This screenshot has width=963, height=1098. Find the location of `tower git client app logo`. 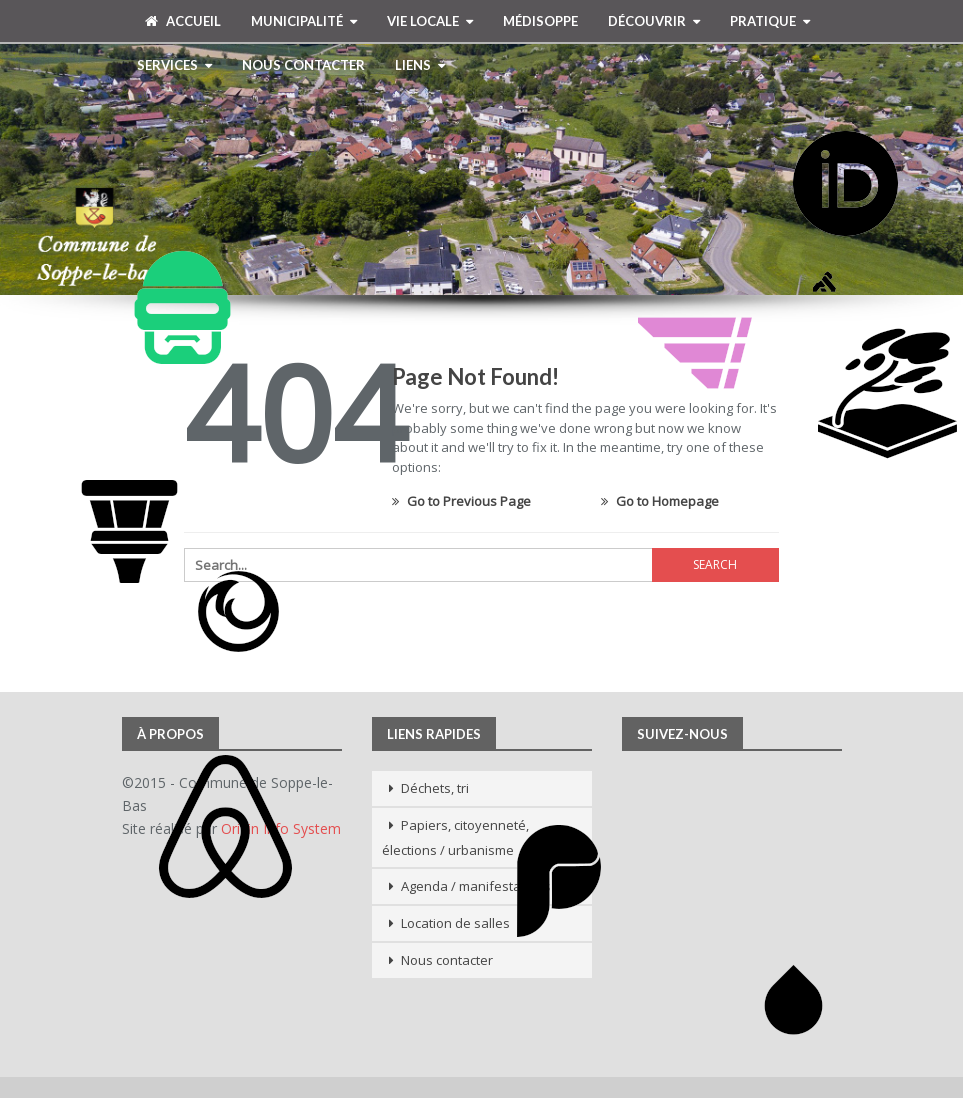

tower git client app logo is located at coordinates (129, 531).